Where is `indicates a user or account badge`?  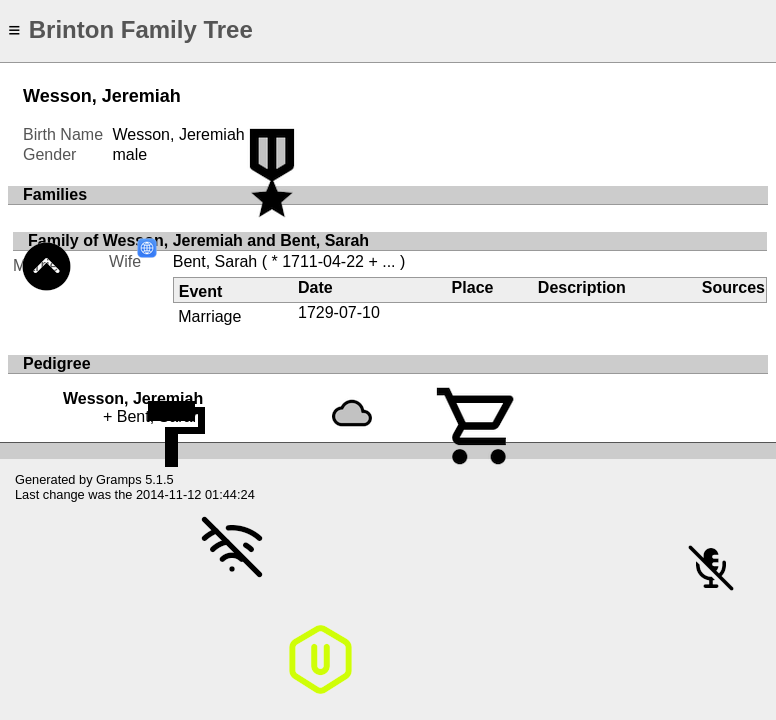
indicates a user or account badge is located at coordinates (320, 659).